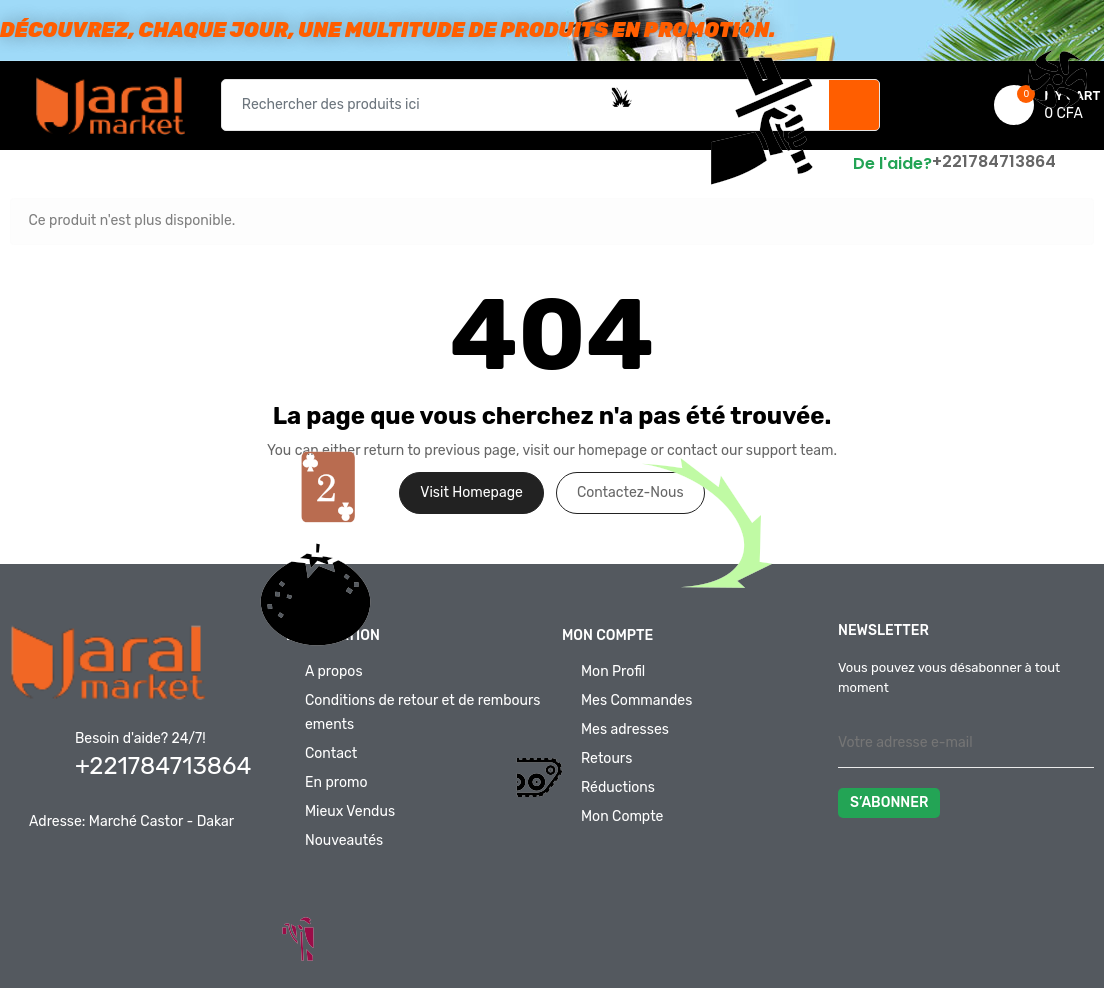 The width and height of the screenshot is (1104, 988). I want to click on indicates a spinning or rotating action, so click(1058, 79).